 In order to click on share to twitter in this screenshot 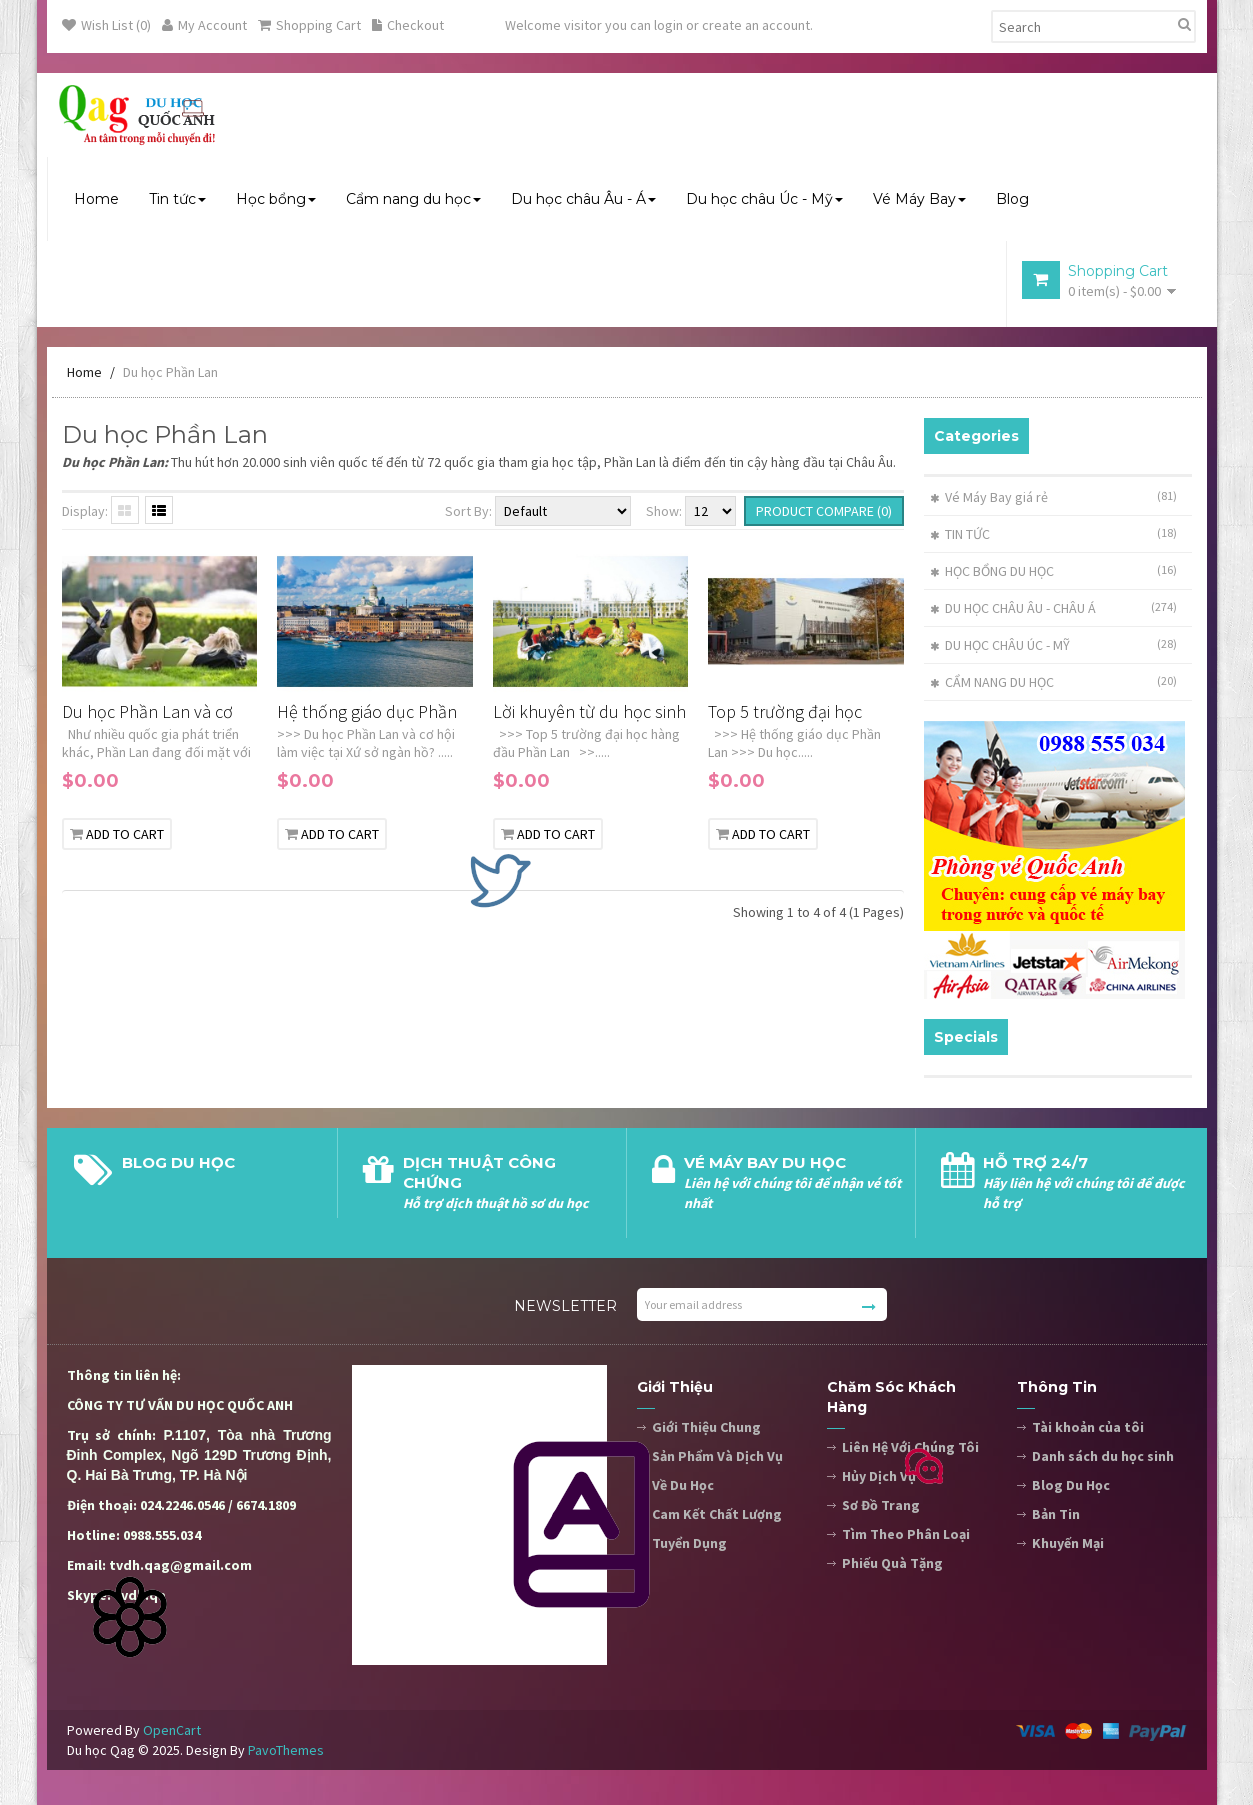, I will do `click(497, 878)`.